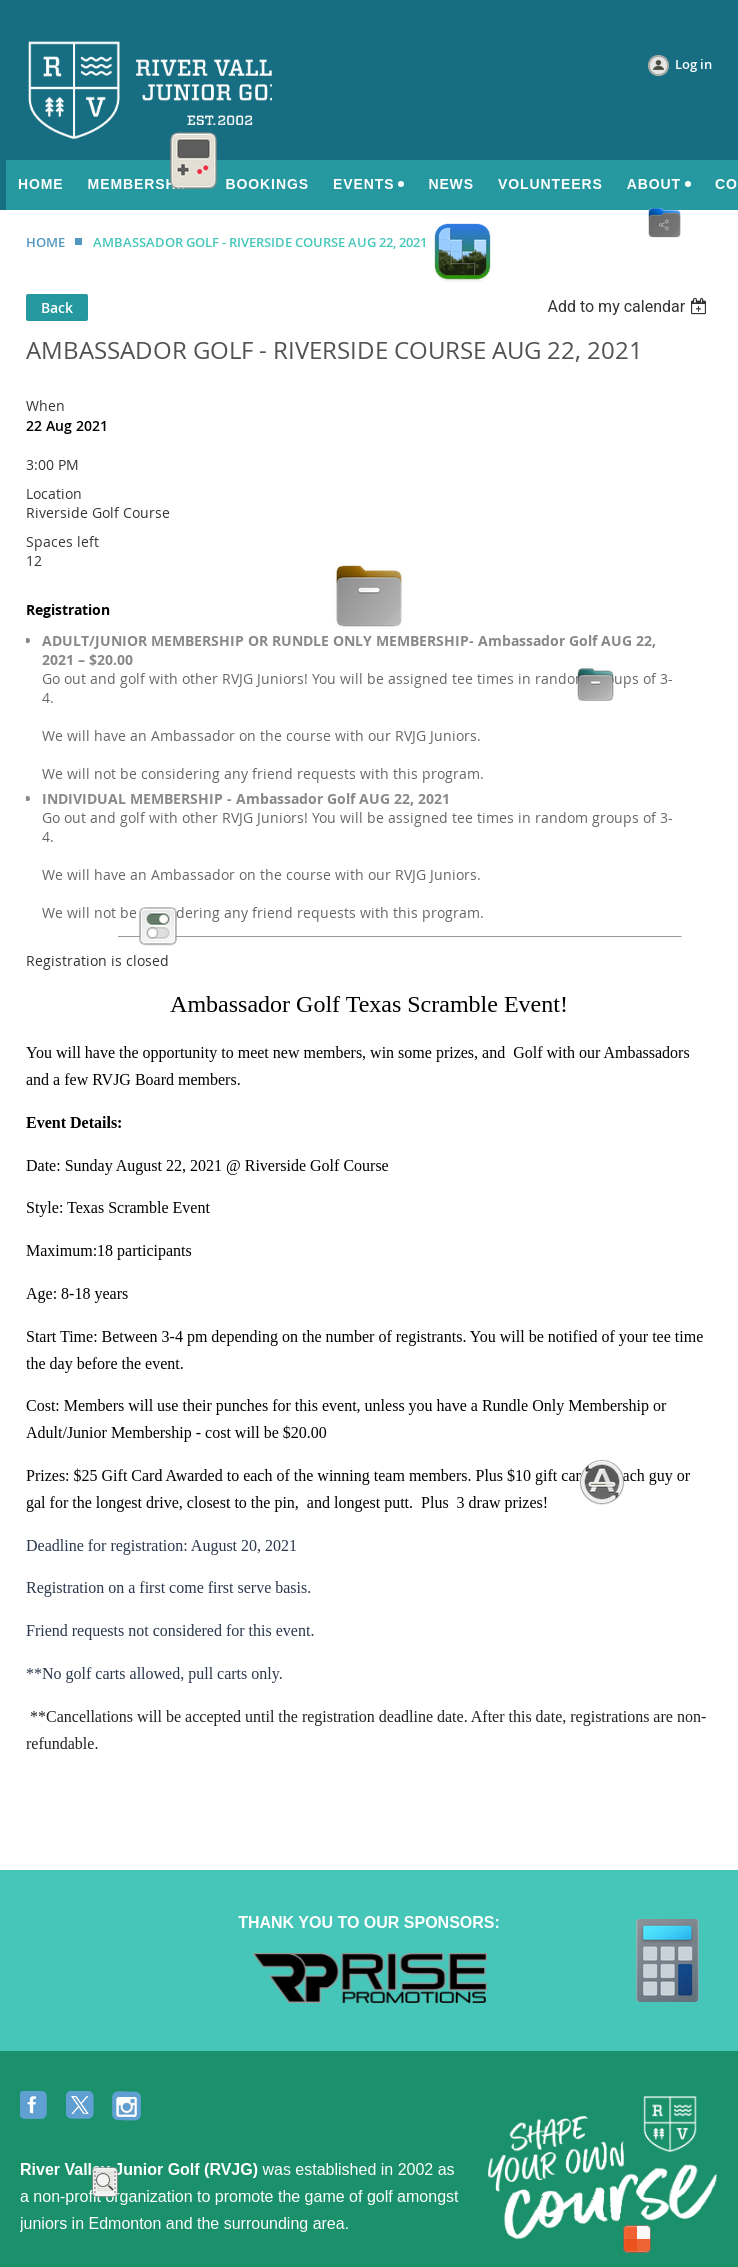  What do you see at coordinates (158, 926) in the screenshot?
I see `open system settings or preferences` at bounding box center [158, 926].